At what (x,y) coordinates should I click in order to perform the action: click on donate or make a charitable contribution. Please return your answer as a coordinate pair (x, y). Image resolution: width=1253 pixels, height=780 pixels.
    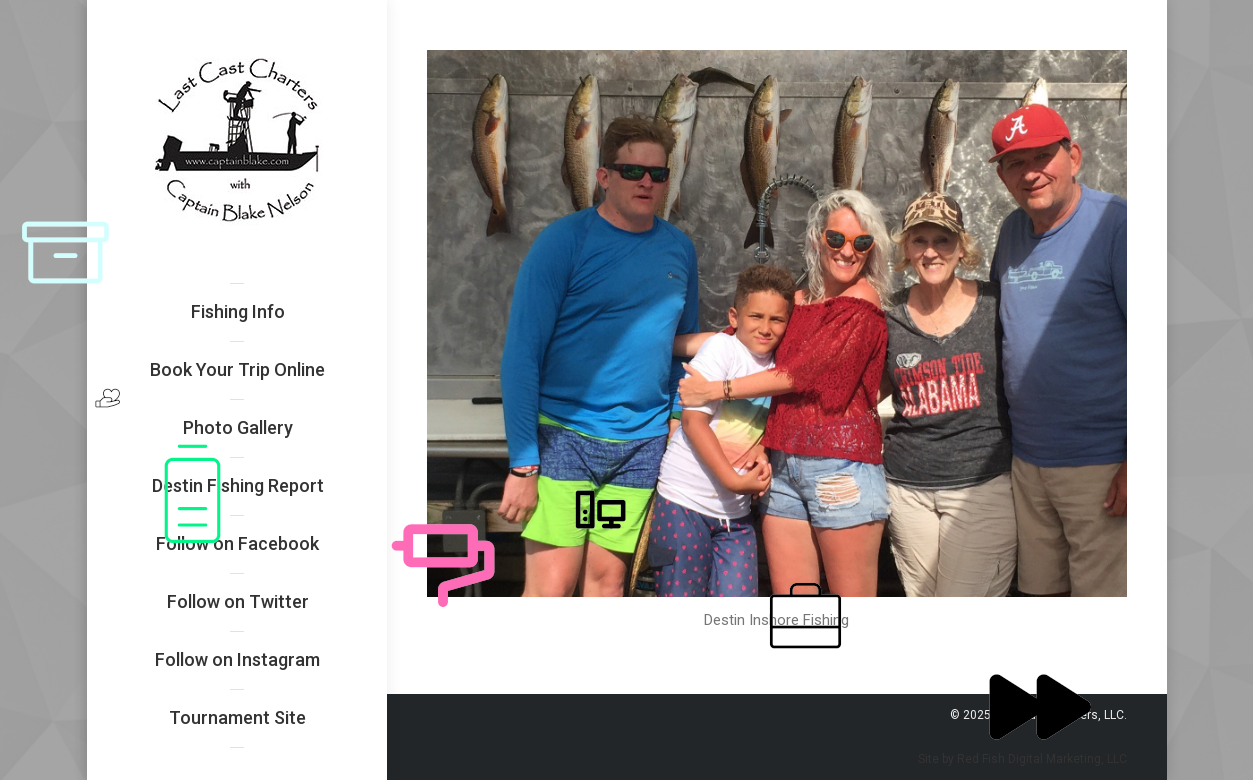
    Looking at the image, I should click on (108, 398).